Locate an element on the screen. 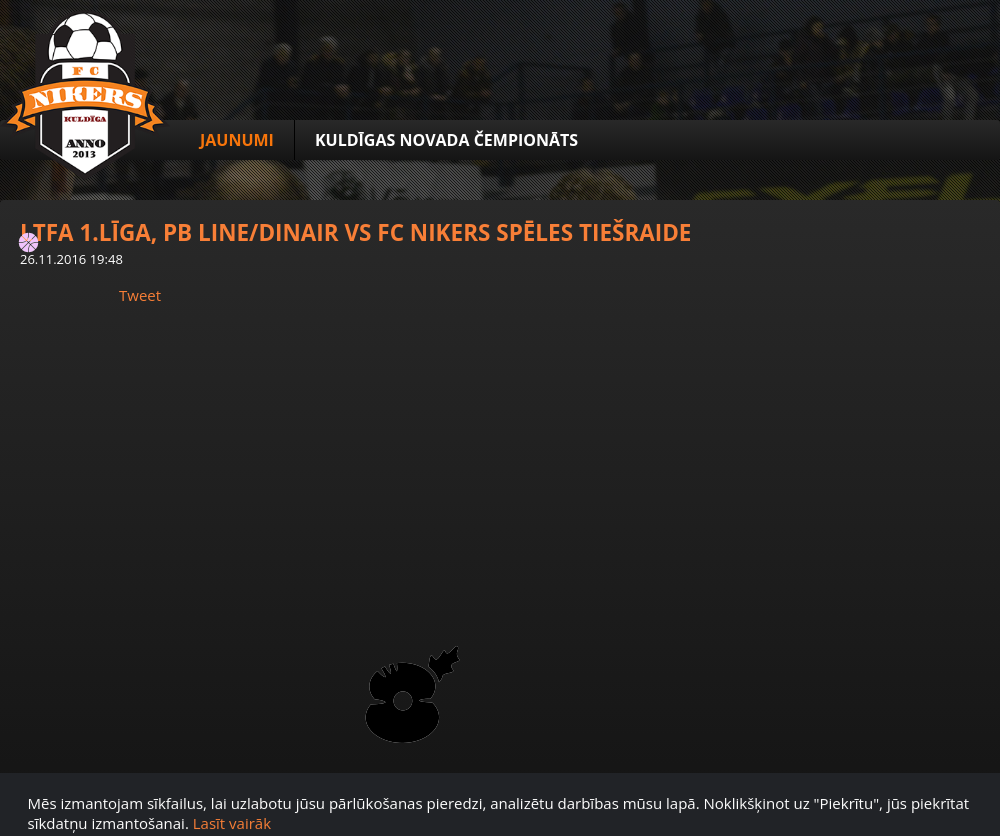  access basketball or sports content is located at coordinates (28, 242).